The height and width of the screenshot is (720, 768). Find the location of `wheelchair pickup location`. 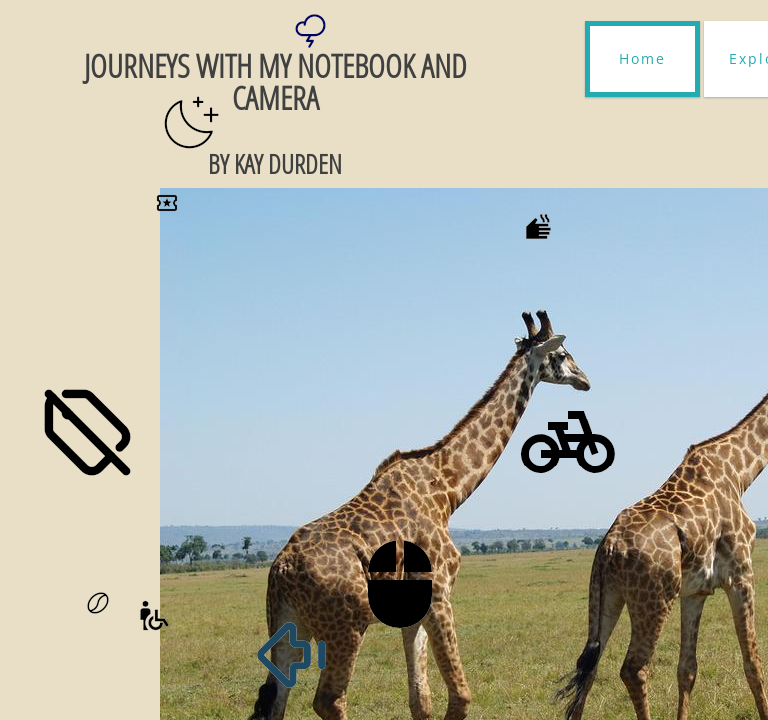

wheelchair pickup location is located at coordinates (153, 615).